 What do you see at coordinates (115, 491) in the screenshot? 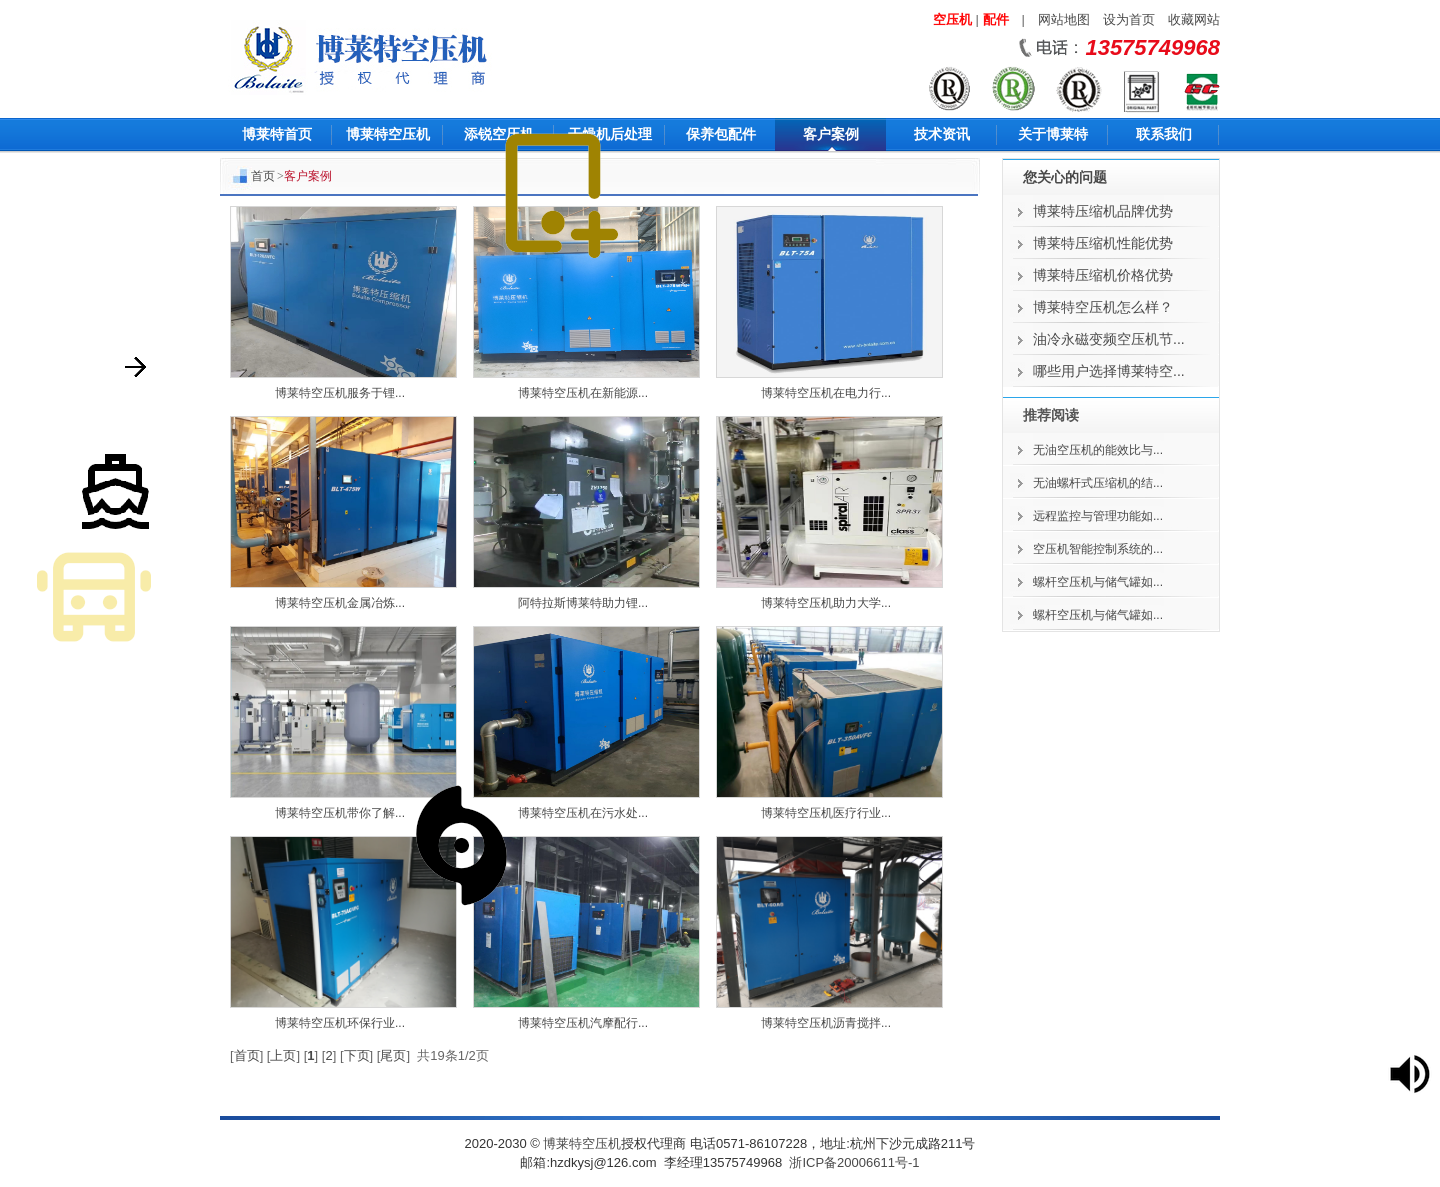
I see `get directions by ferry or boat` at bounding box center [115, 491].